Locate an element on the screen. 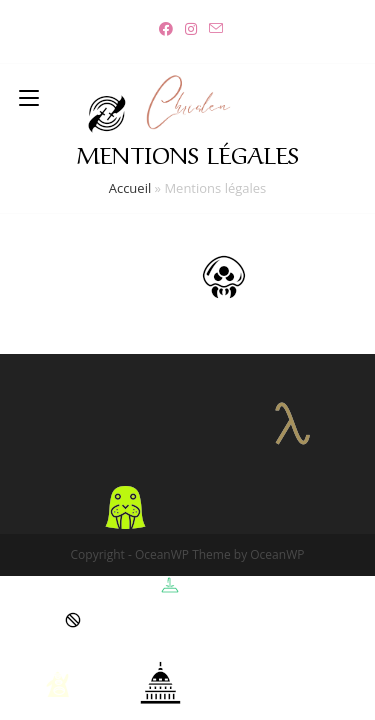 The image size is (375, 720). activate spinning blade attack or ability is located at coordinates (107, 114).